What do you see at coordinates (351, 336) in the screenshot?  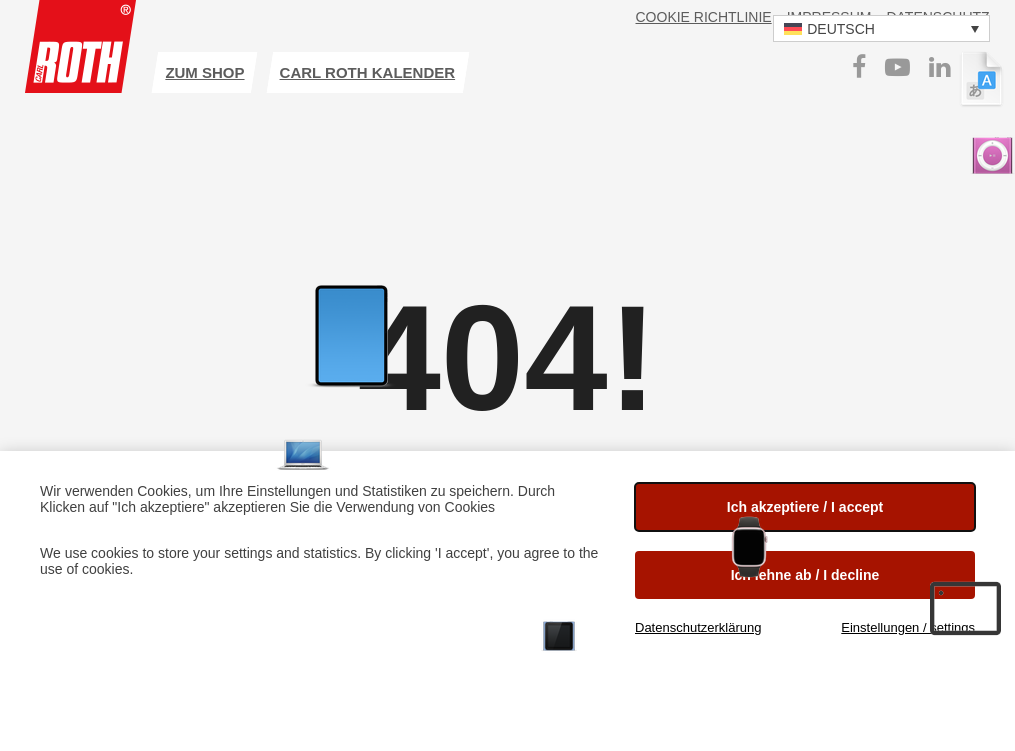 I see `iPad Pro device connected to your system` at bounding box center [351, 336].